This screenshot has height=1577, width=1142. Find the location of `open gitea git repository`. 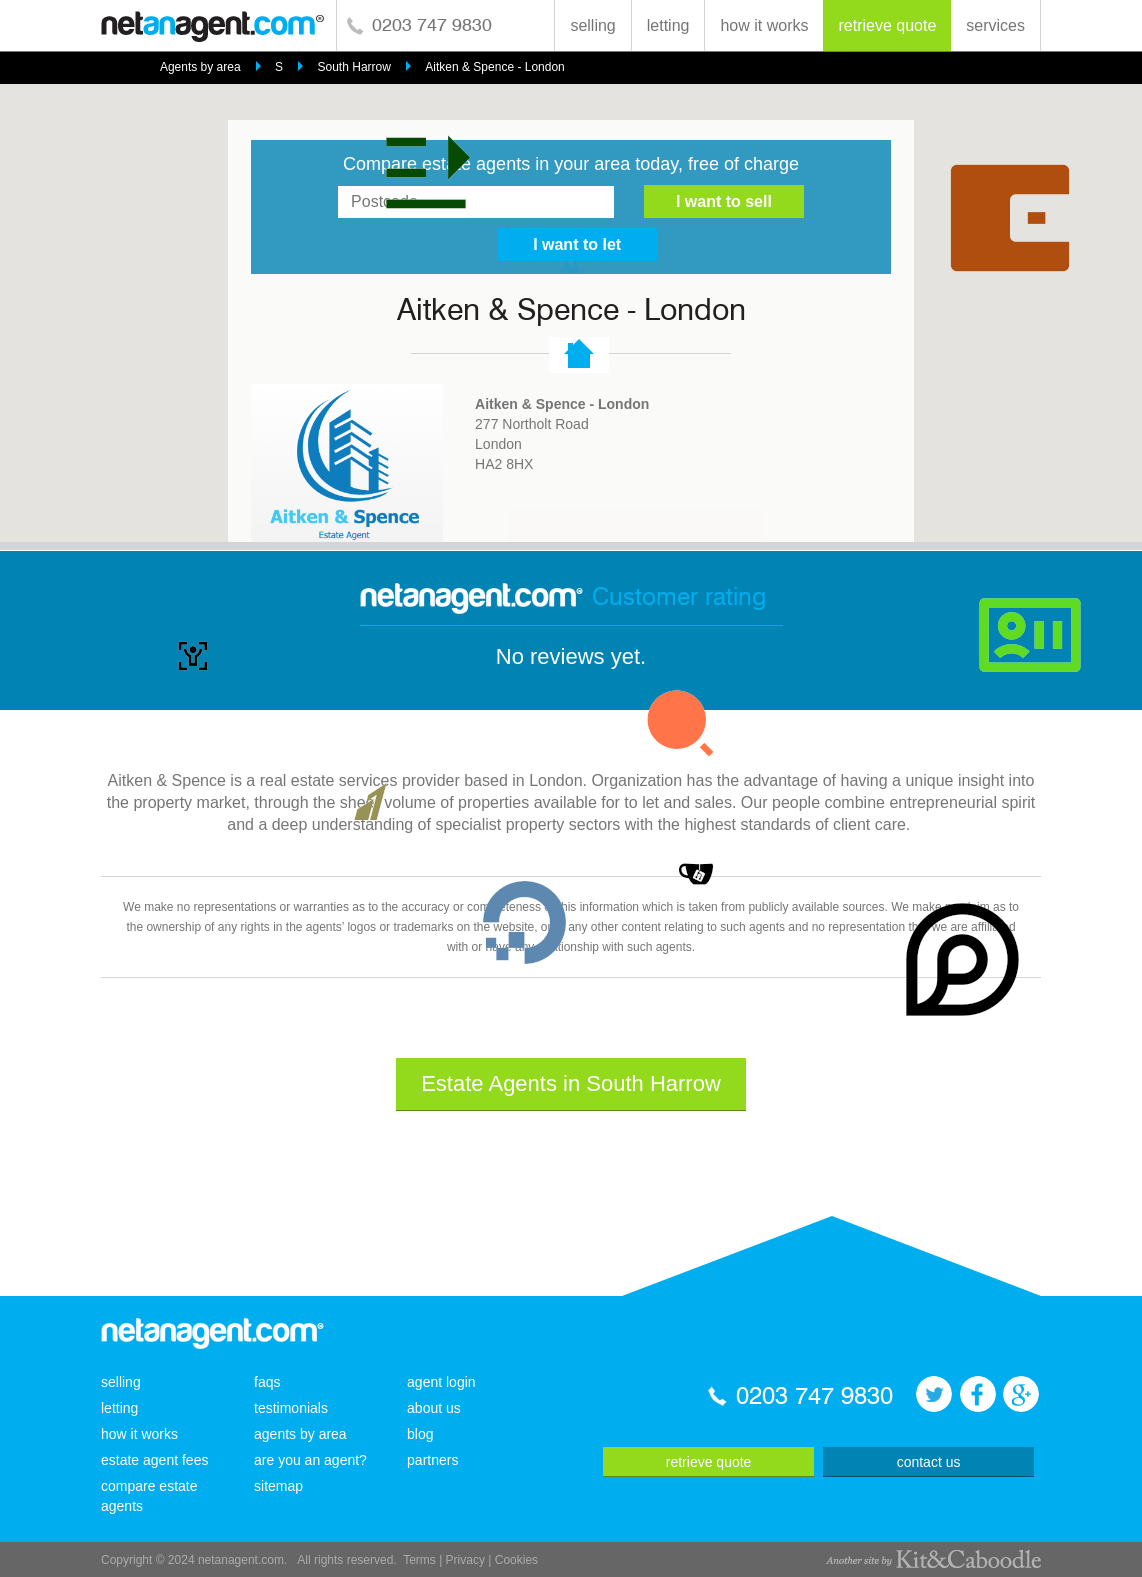

open gitea git repository is located at coordinates (696, 874).